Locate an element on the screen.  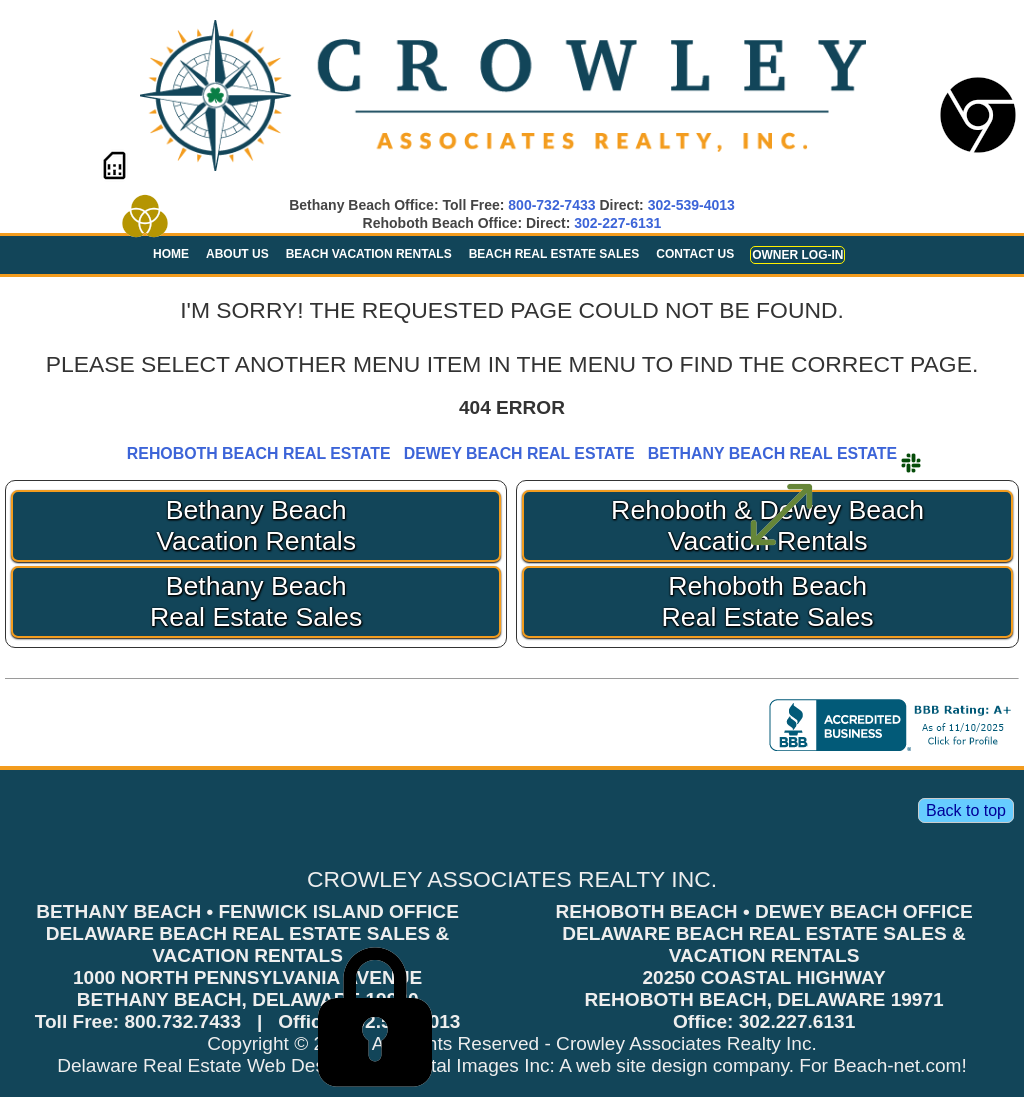
indicates a locked or private channel is located at coordinates (375, 1017).